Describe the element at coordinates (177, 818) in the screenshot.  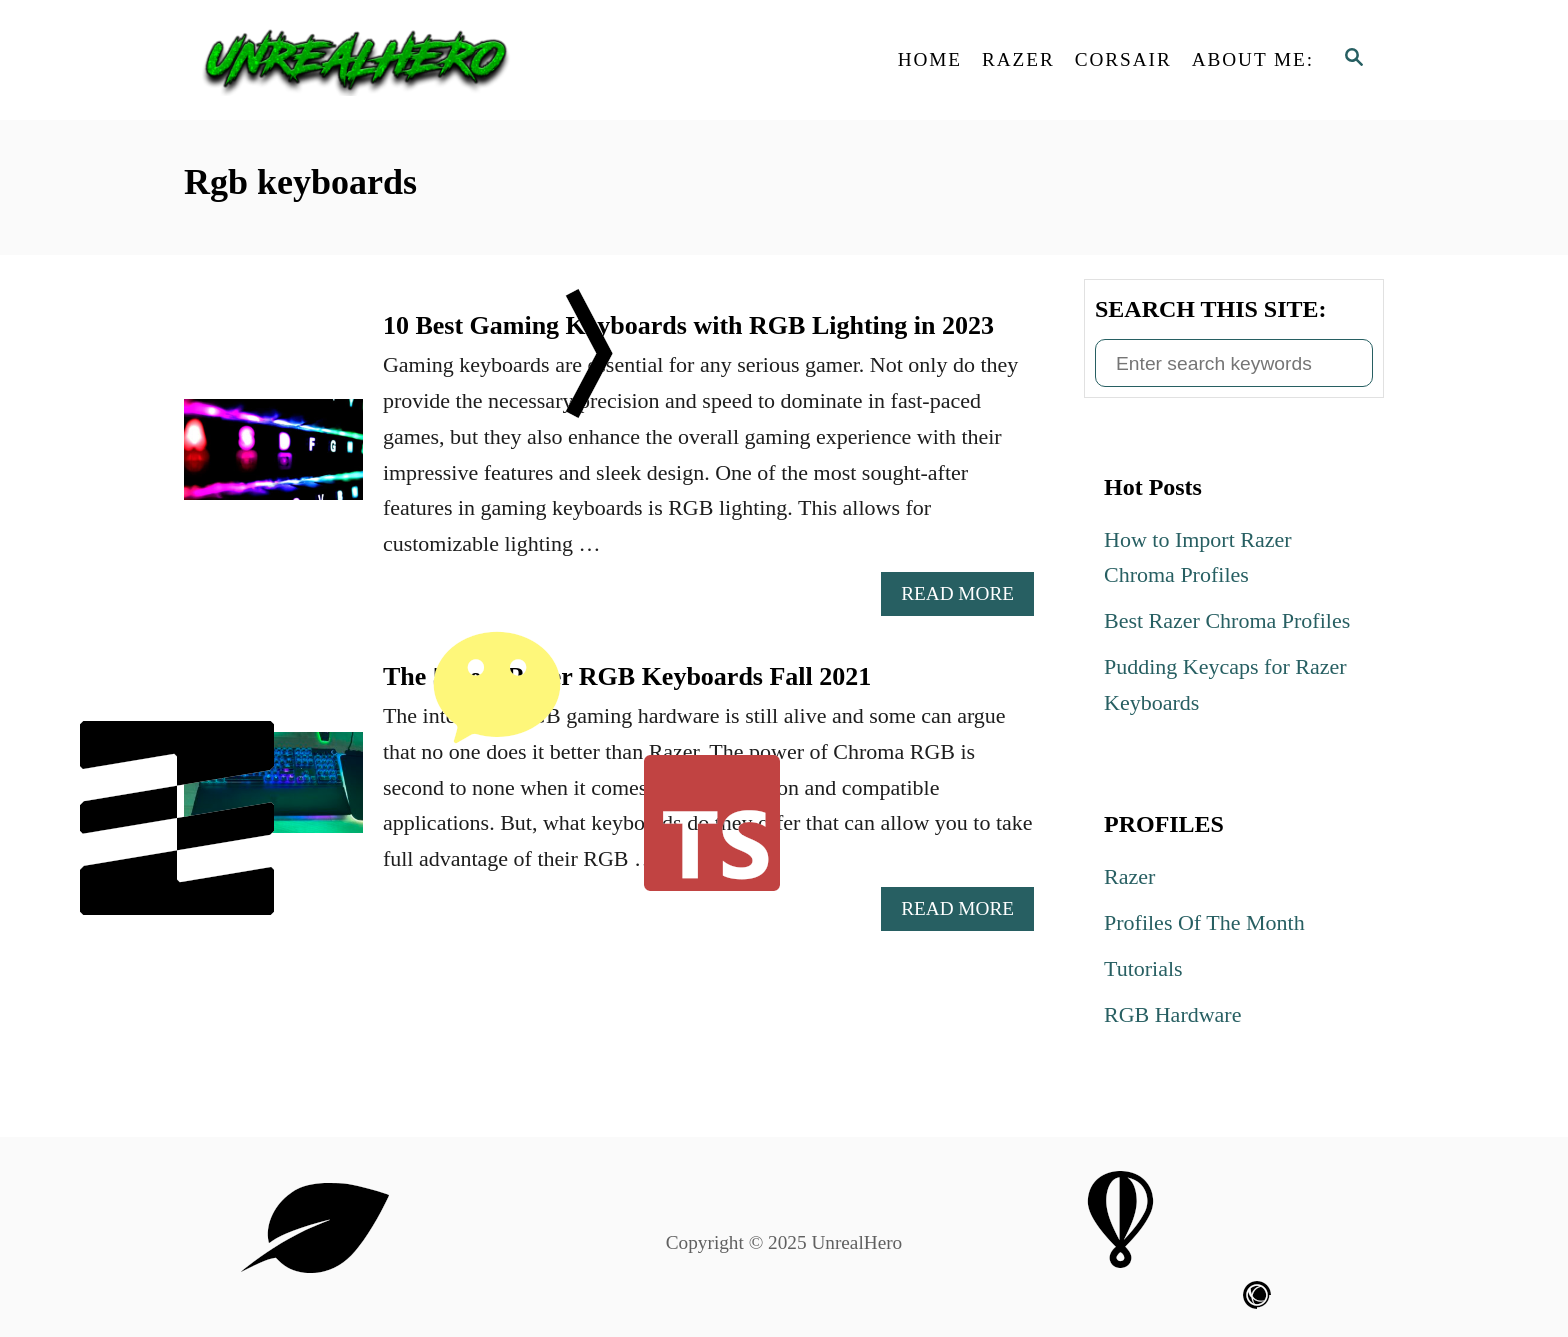
I see `rootsbedrock brand logo` at that location.